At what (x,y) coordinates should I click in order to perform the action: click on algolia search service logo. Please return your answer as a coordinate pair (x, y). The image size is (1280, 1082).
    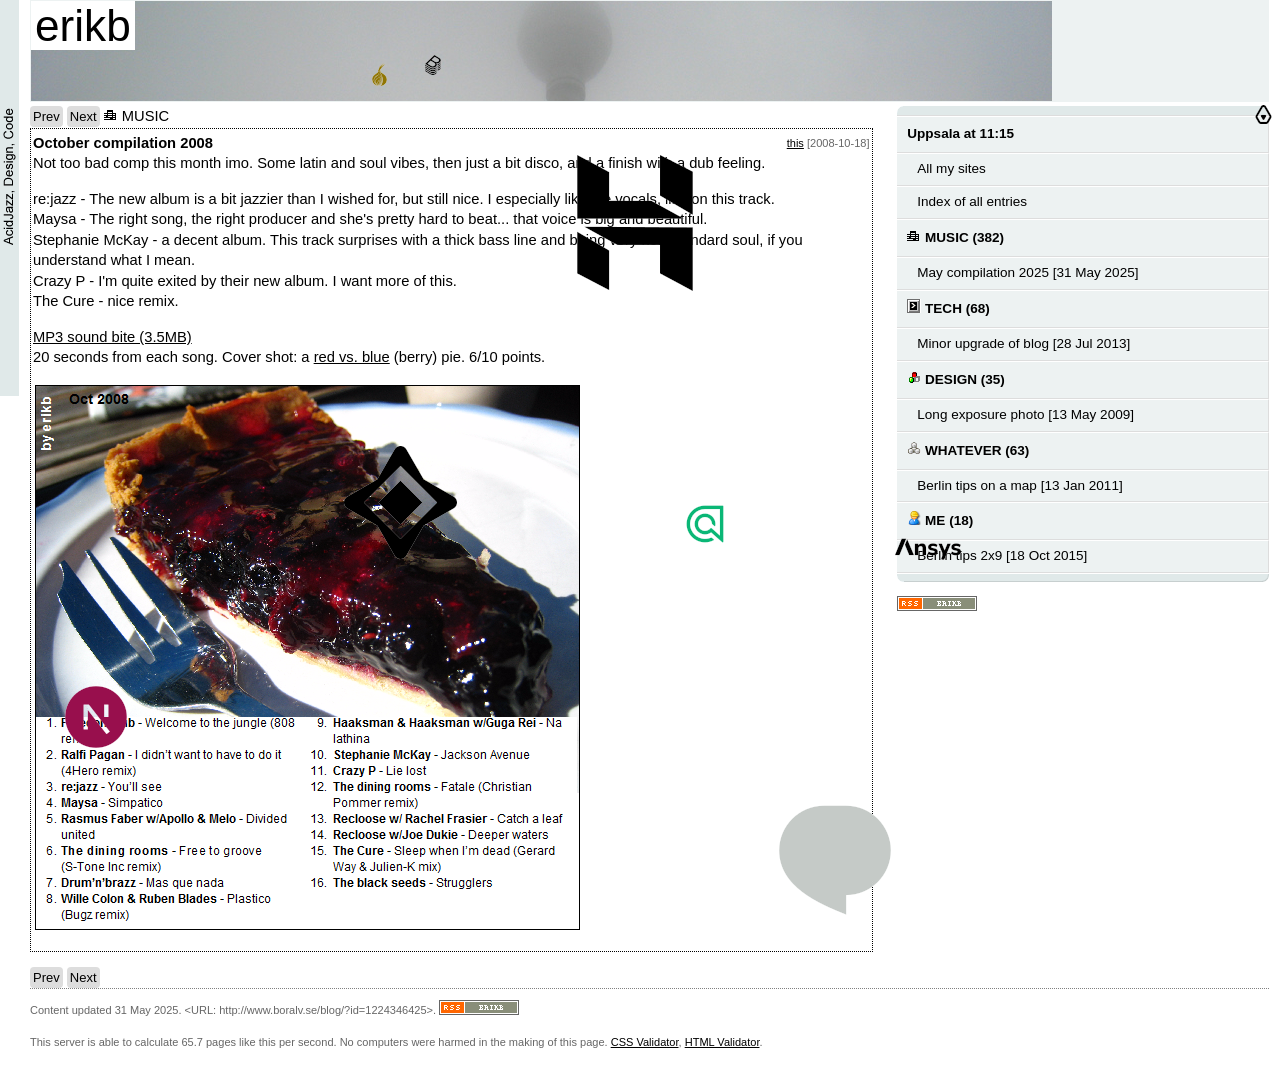
    Looking at the image, I should click on (705, 524).